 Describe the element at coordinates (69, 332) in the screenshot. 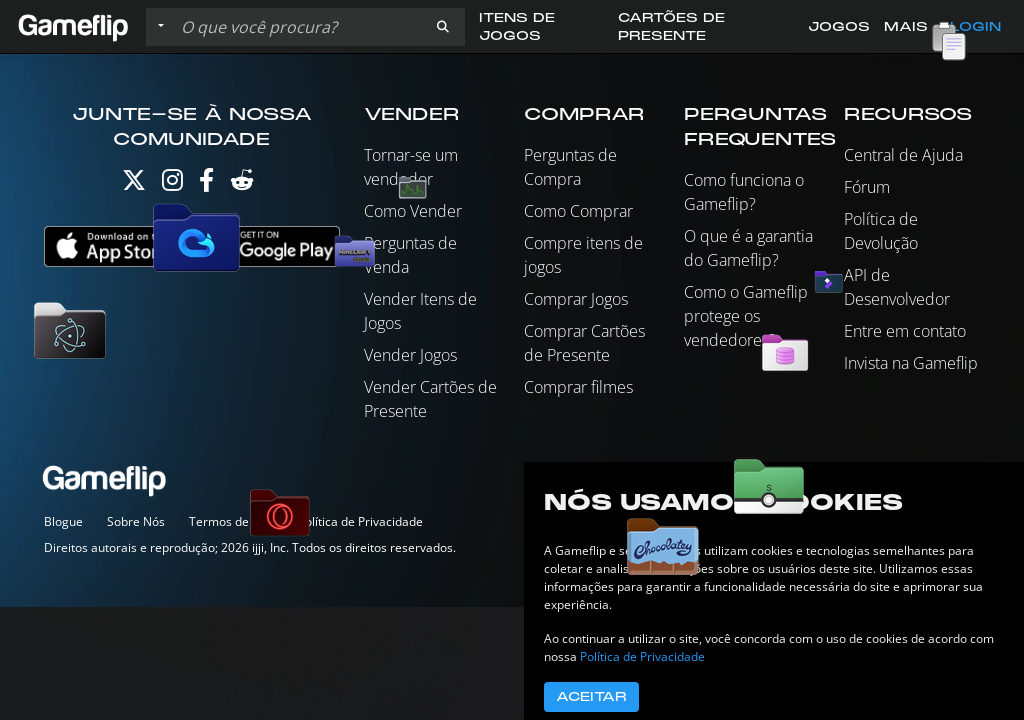

I see `open folder containing electron app files` at that location.